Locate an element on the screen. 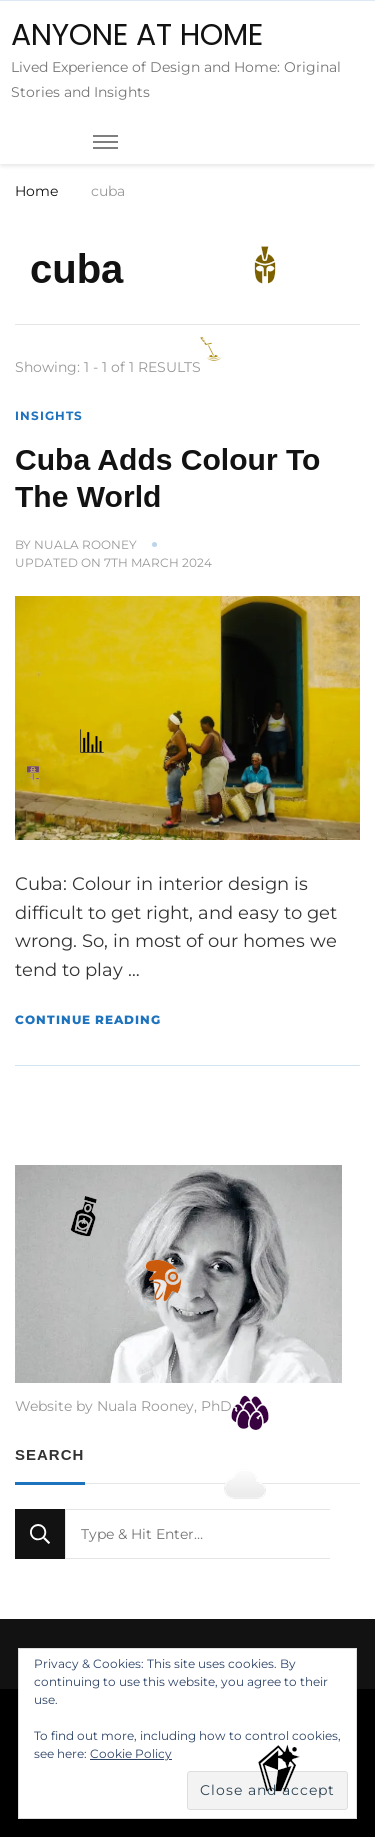 This screenshot has width=375, height=1837. indicates overcast or cloudy weather conditions is located at coordinates (245, 1484).